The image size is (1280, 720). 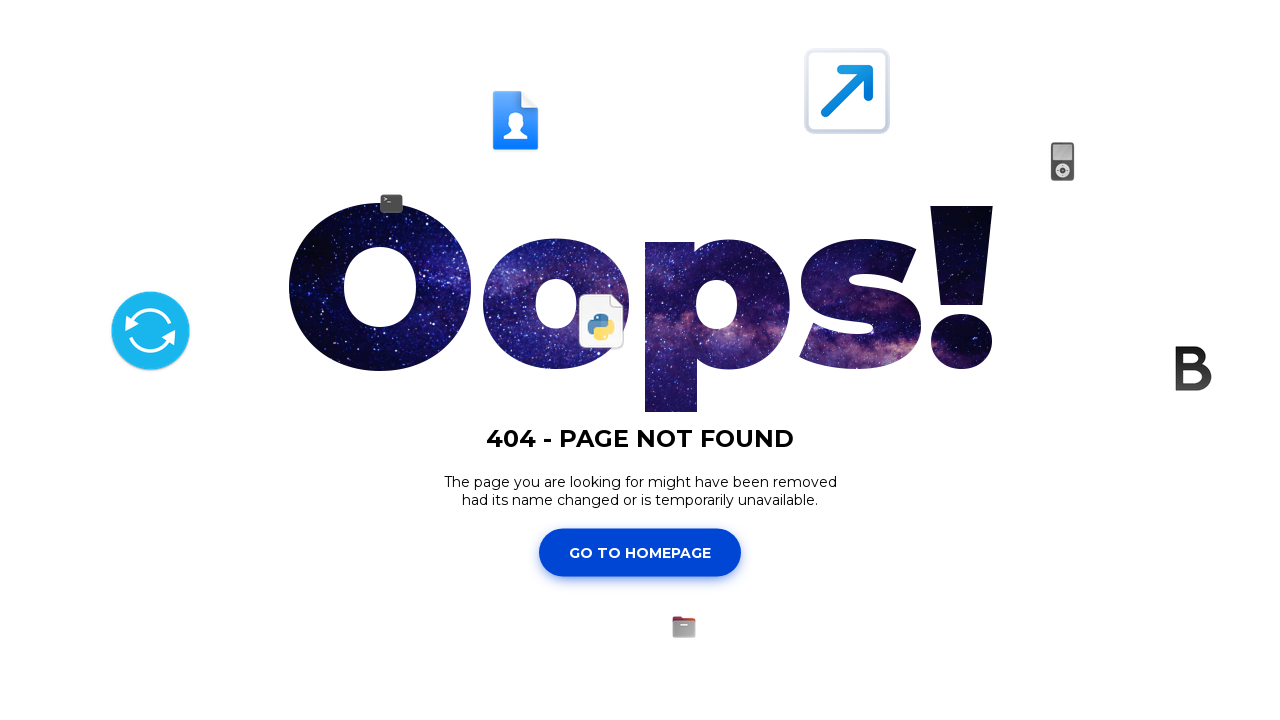 I want to click on indicates a connected multimedia player device, so click(x=1062, y=161).